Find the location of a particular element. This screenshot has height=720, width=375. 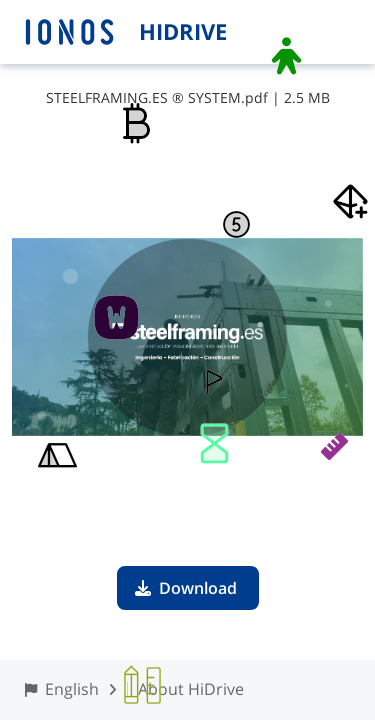

view camping or outdoor locations is located at coordinates (57, 456).